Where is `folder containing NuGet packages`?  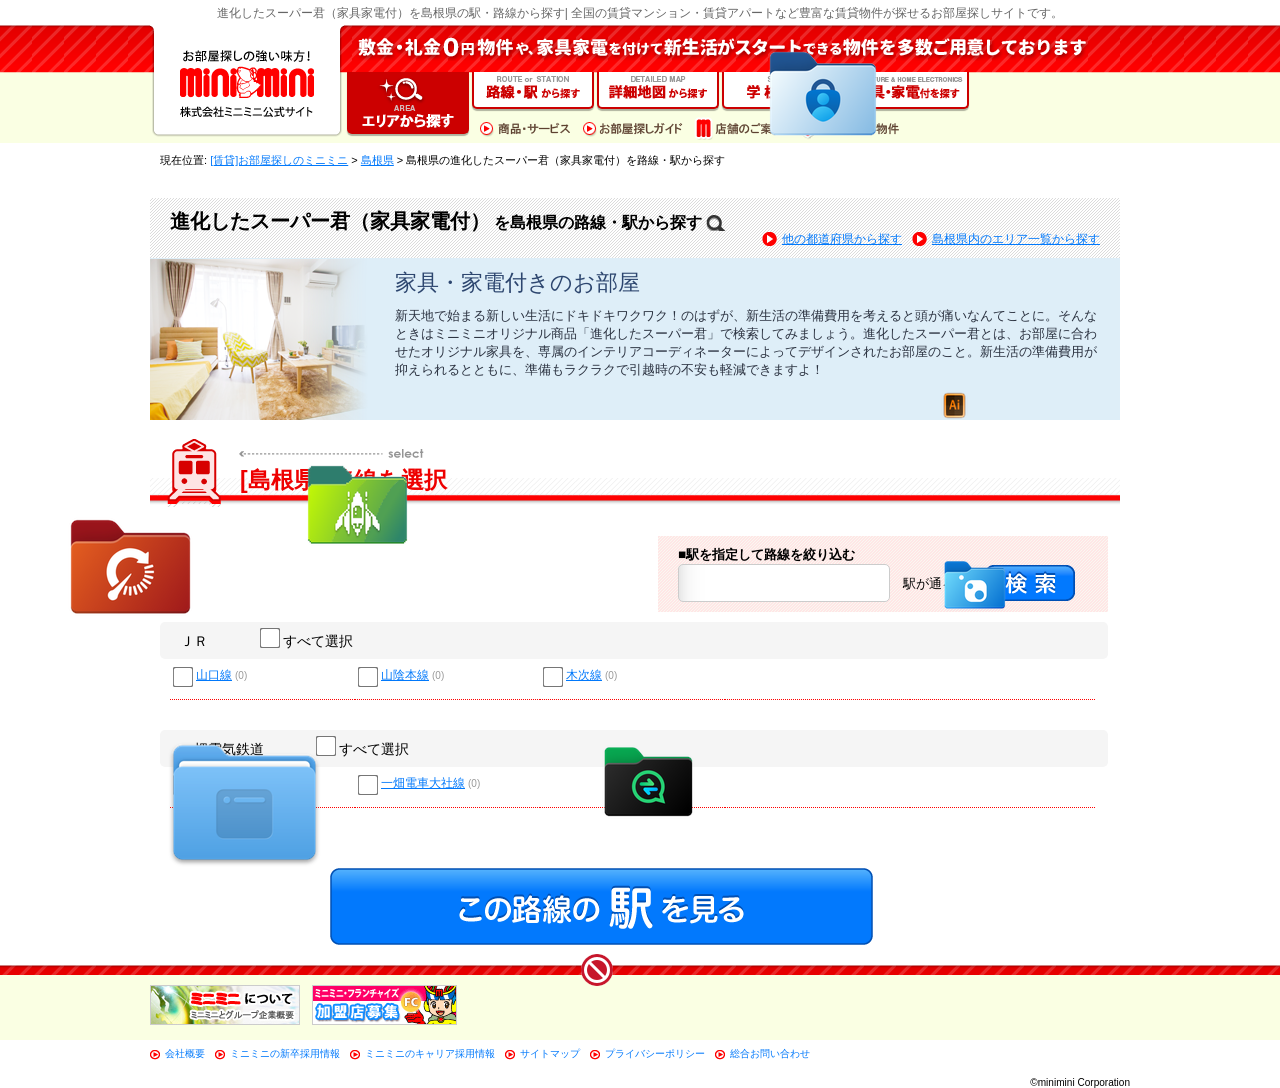 folder containing NuGet packages is located at coordinates (974, 586).